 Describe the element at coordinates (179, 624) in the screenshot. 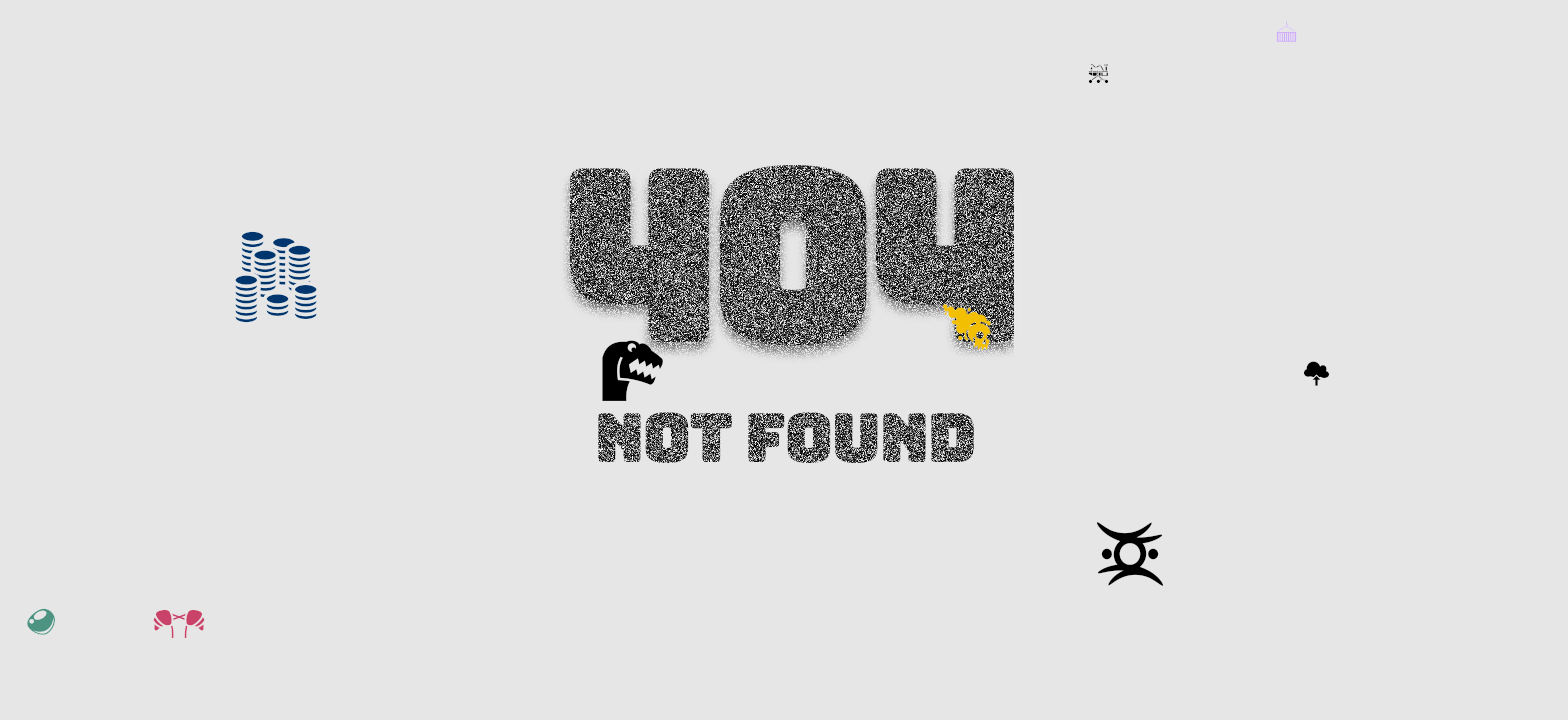

I see `equip shoulder armor to your character` at that location.